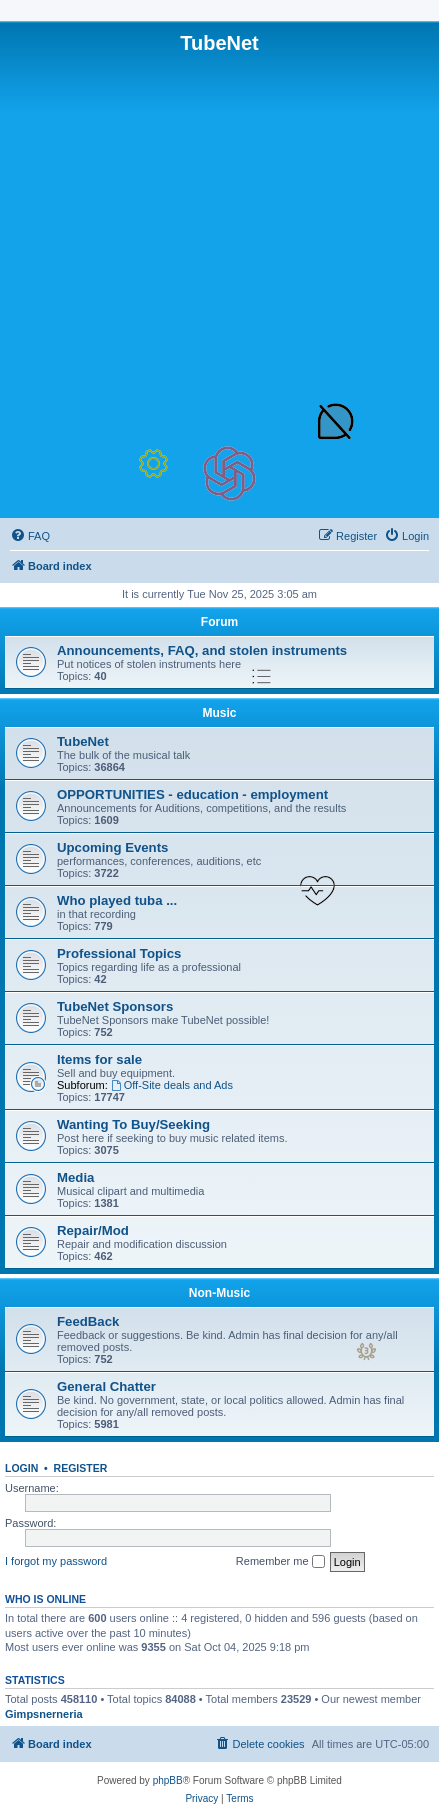 Image resolution: width=439 pixels, height=1818 pixels. Describe the element at coordinates (261, 676) in the screenshot. I see `view items in list format` at that location.